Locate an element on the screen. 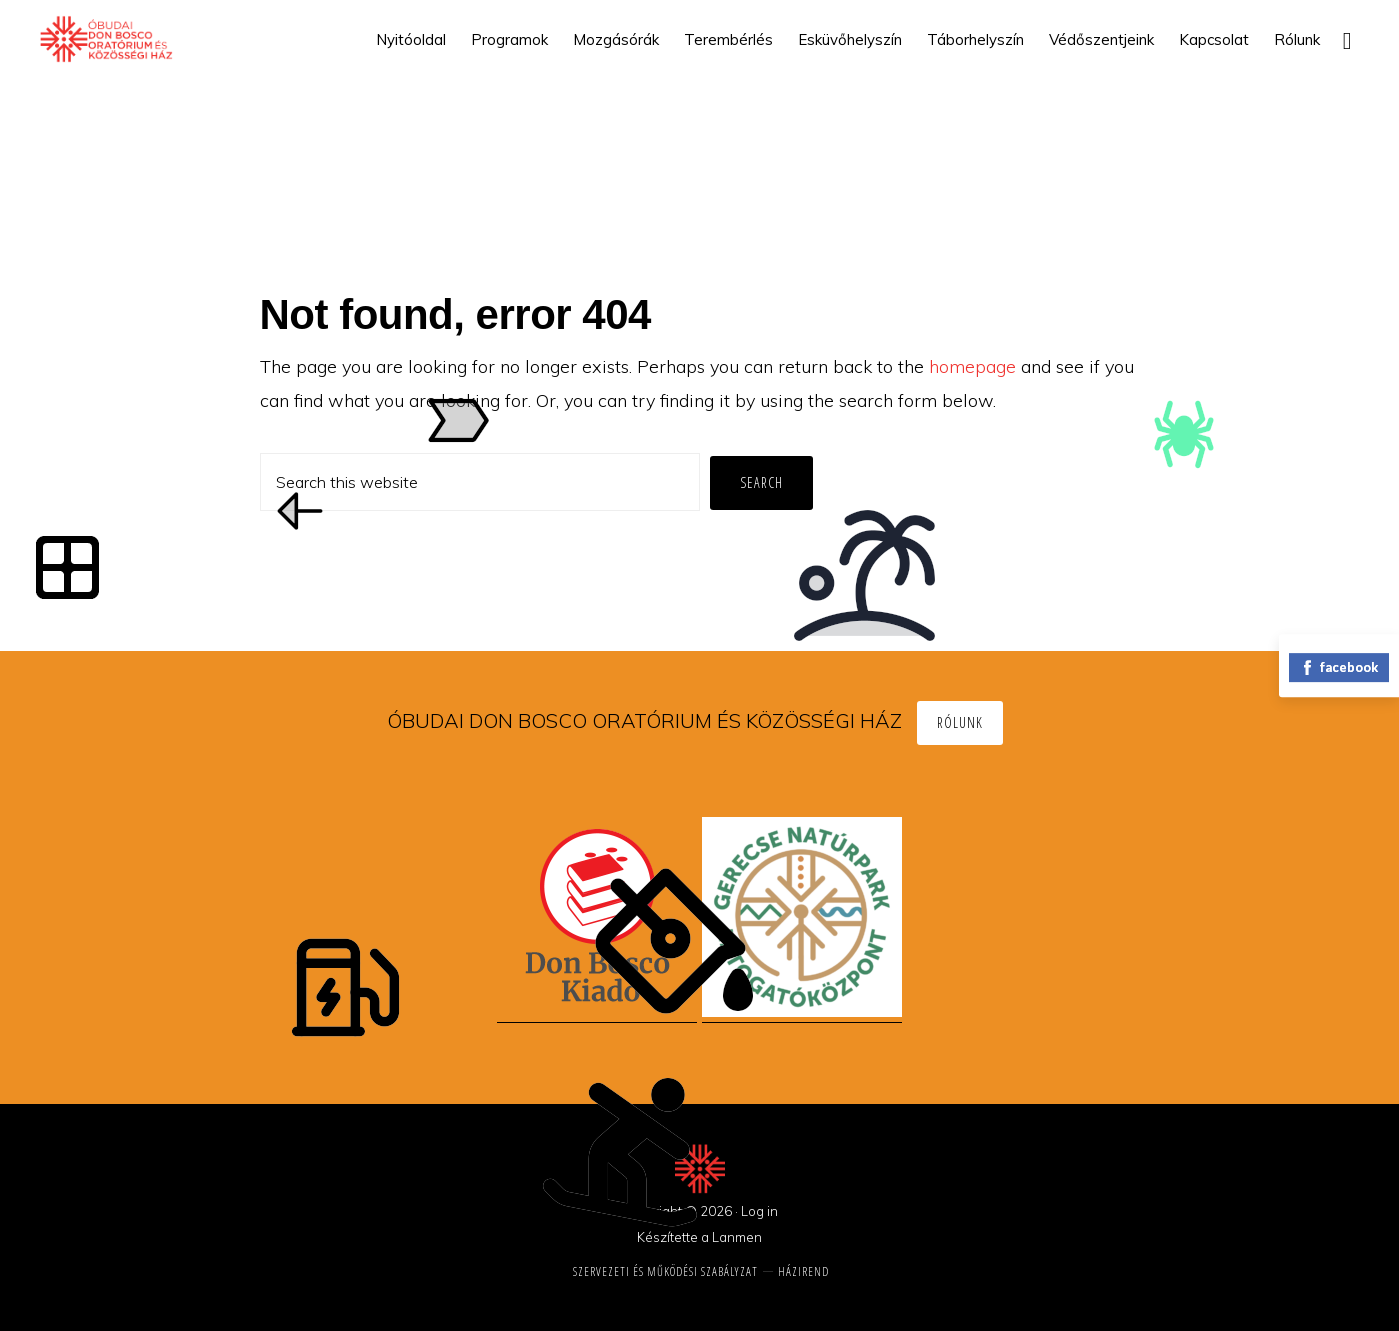  fill area with selected color is located at coordinates (673, 946).